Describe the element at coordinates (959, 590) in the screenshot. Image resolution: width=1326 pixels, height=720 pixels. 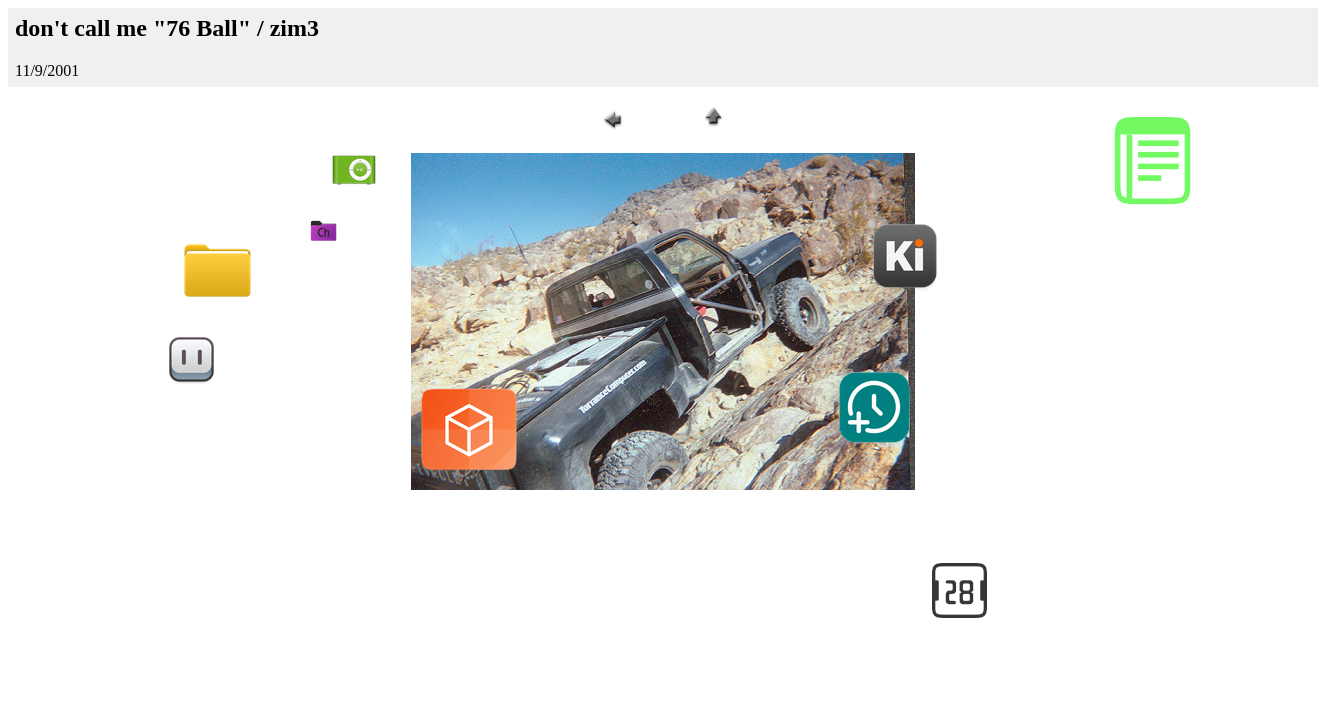
I see `open the calendar app` at that location.